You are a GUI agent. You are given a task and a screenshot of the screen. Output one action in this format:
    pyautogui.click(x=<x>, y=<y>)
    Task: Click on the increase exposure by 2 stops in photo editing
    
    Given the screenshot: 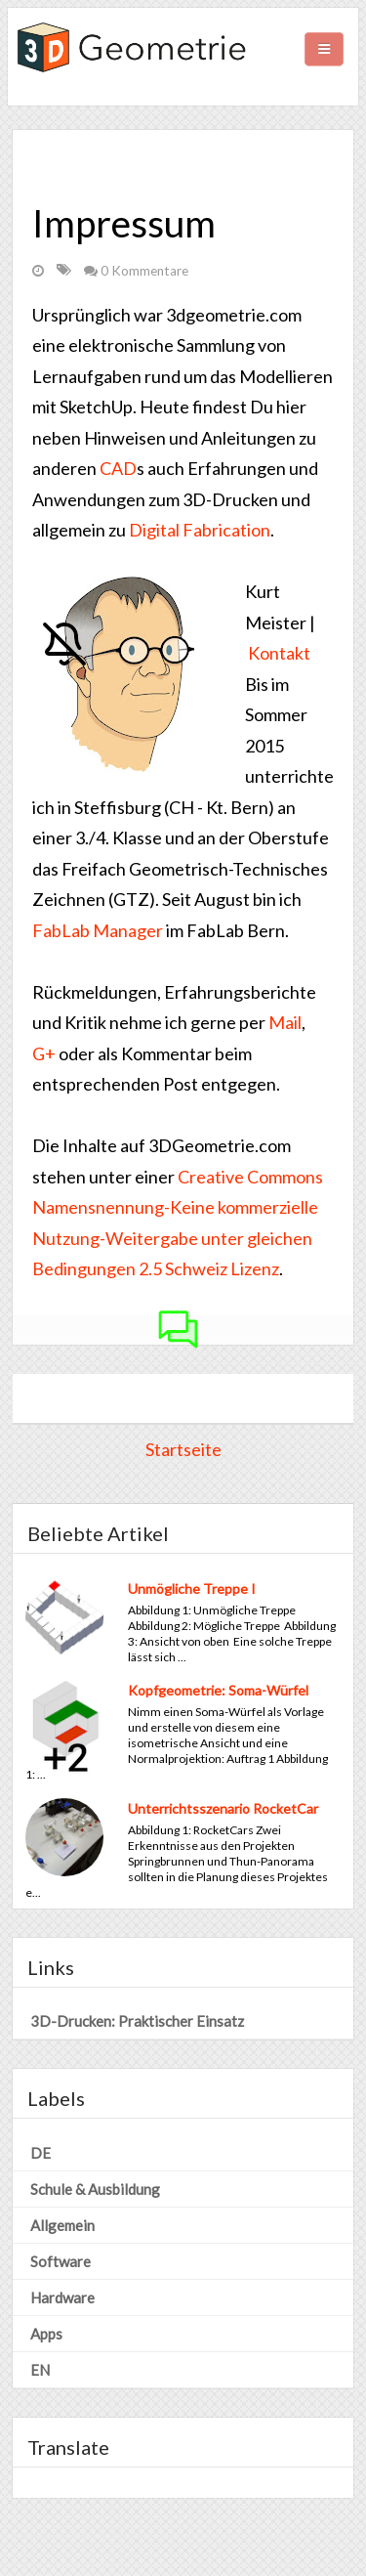 What is the action you would take?
    pyautogui.click(x=65, y=1758)
    